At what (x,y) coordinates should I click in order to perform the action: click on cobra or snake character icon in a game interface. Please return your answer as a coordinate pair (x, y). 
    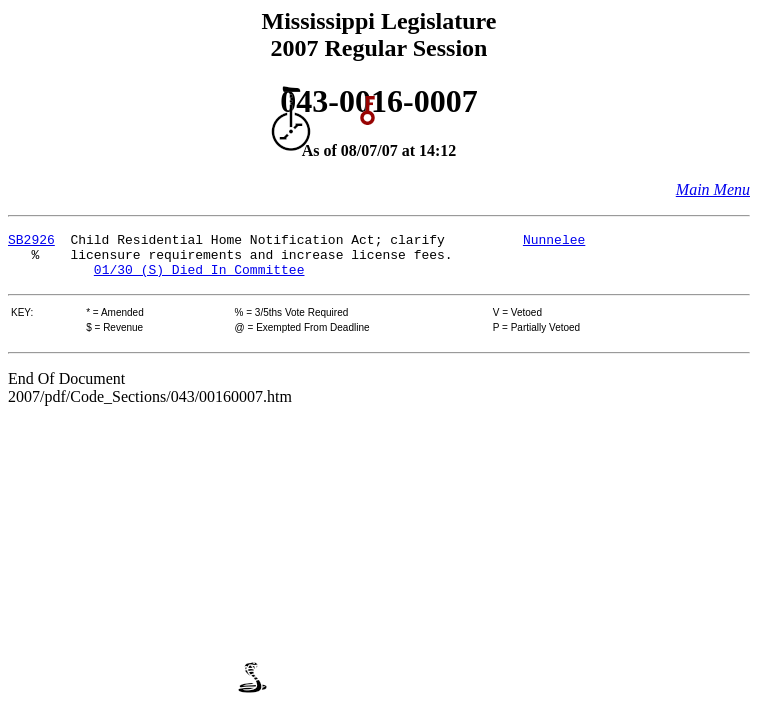
    Looking at the image, I should click on (252, 677).